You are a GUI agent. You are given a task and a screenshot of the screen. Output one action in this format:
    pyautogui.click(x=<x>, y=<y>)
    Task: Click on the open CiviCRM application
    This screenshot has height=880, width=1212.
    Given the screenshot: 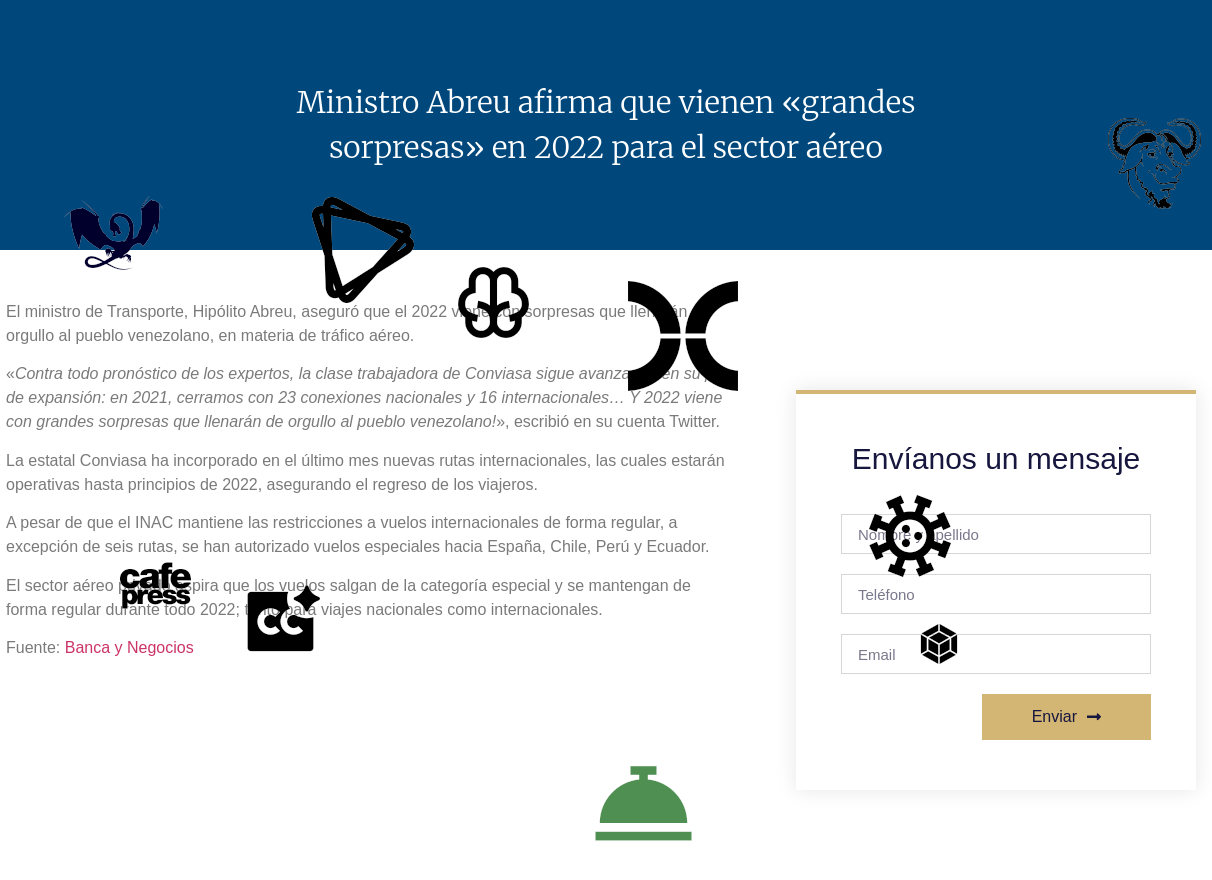 What is the action you would take?
    pyautogui.click(x=363, y=250)
    